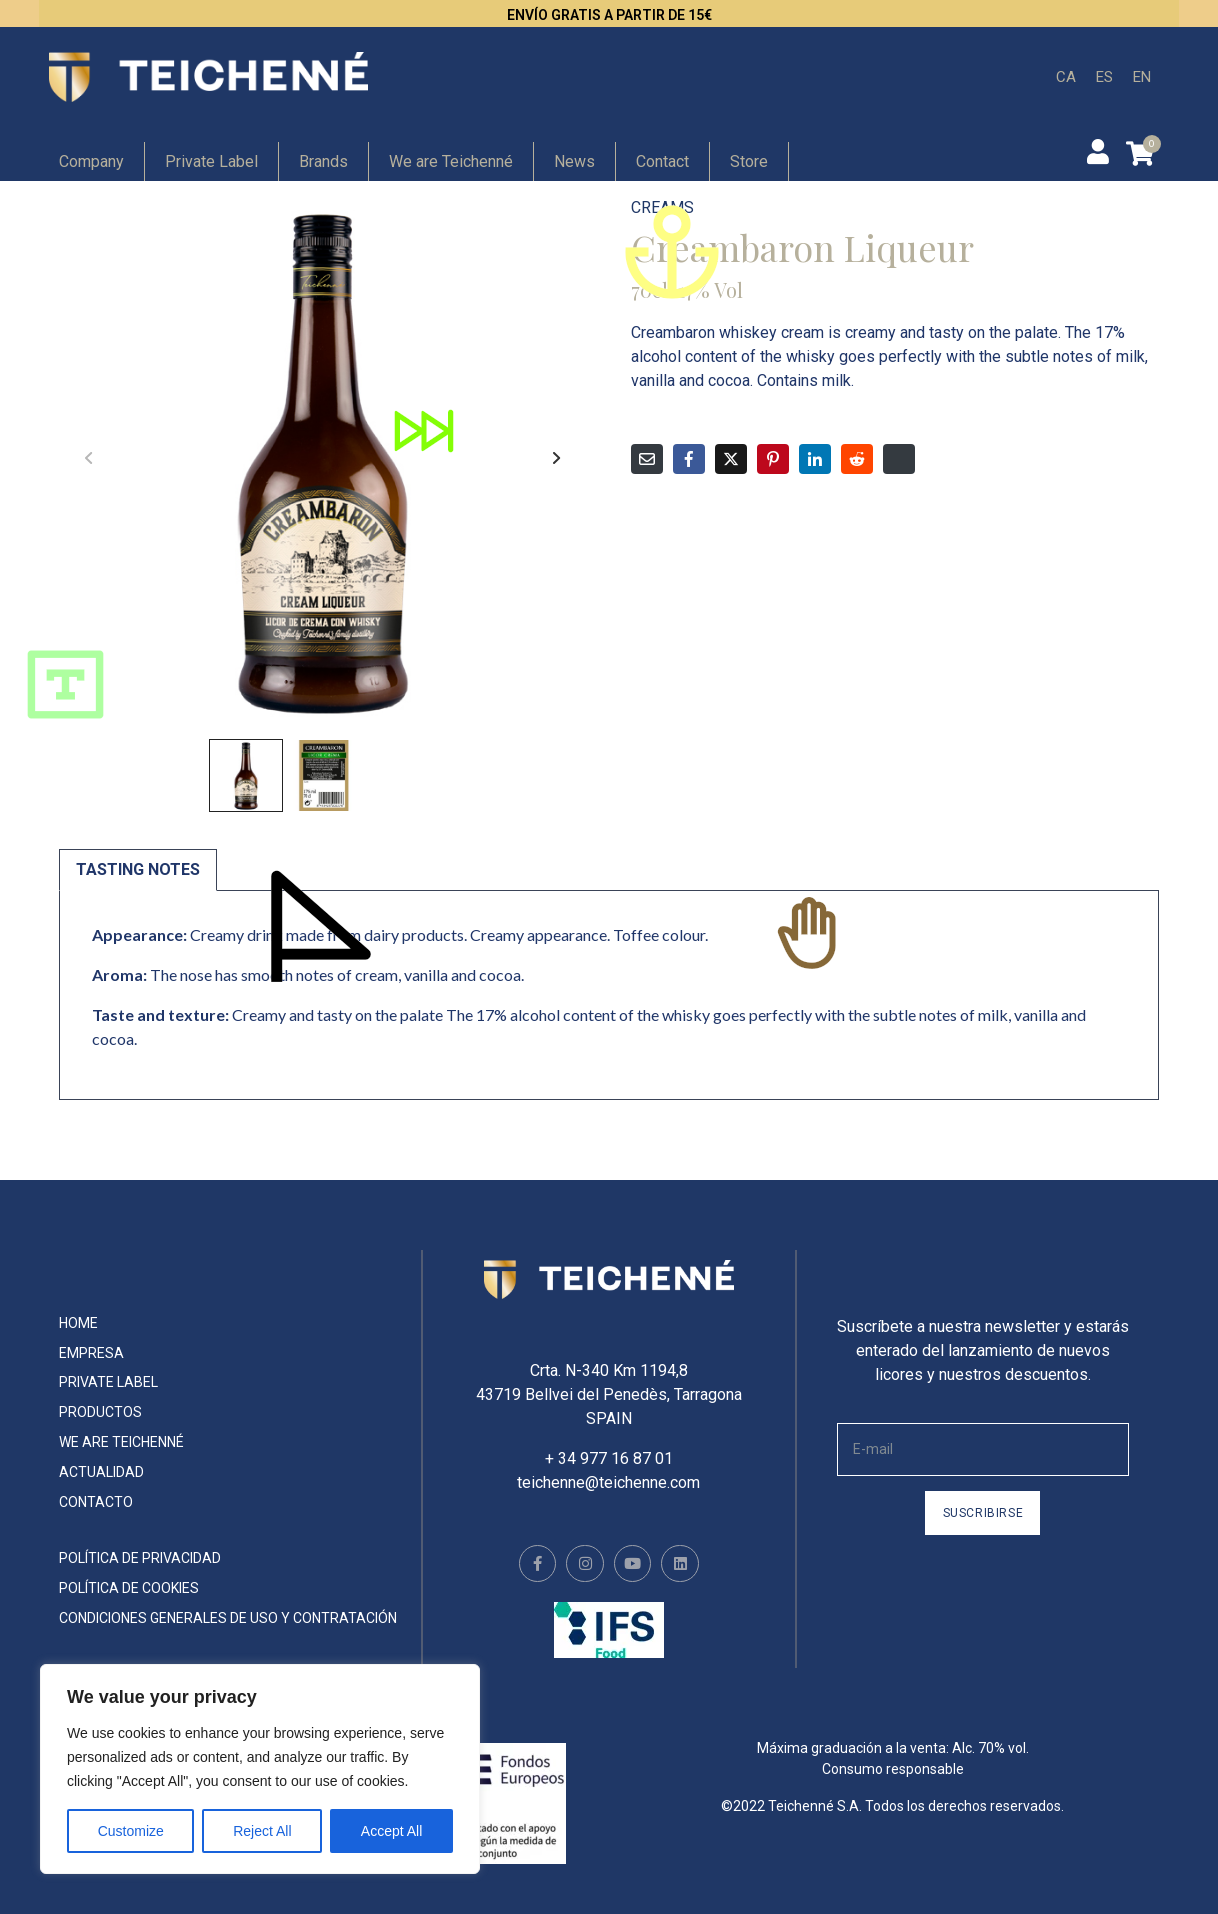 Image resolution: width=1218 pixels, height=1914 pixels. I want to click on skip to the end of the current track, so click(424, 431).